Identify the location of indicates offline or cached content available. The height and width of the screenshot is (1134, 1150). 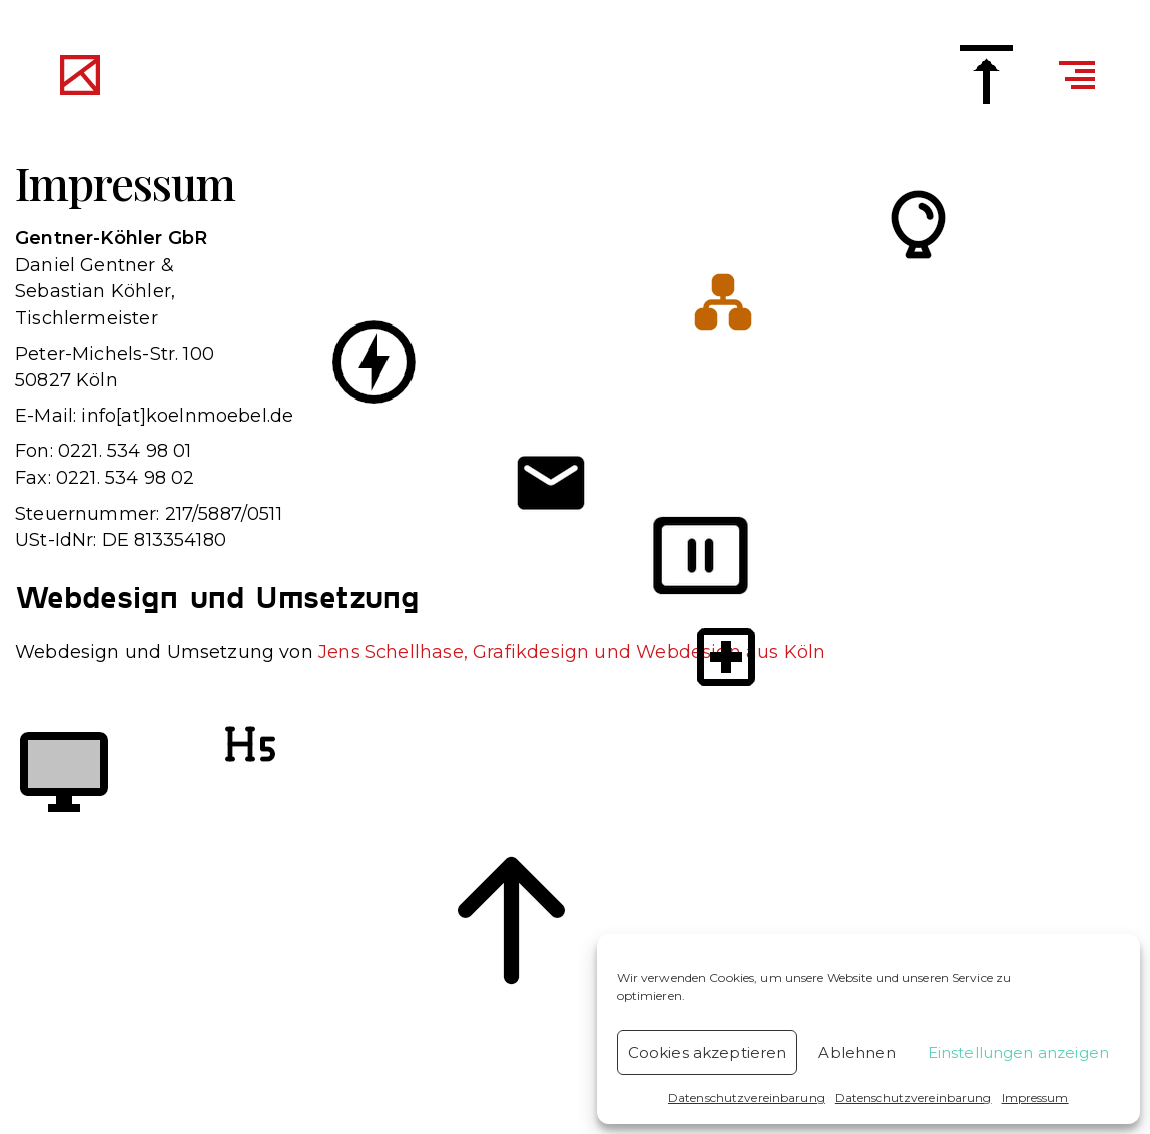
(374, 362).